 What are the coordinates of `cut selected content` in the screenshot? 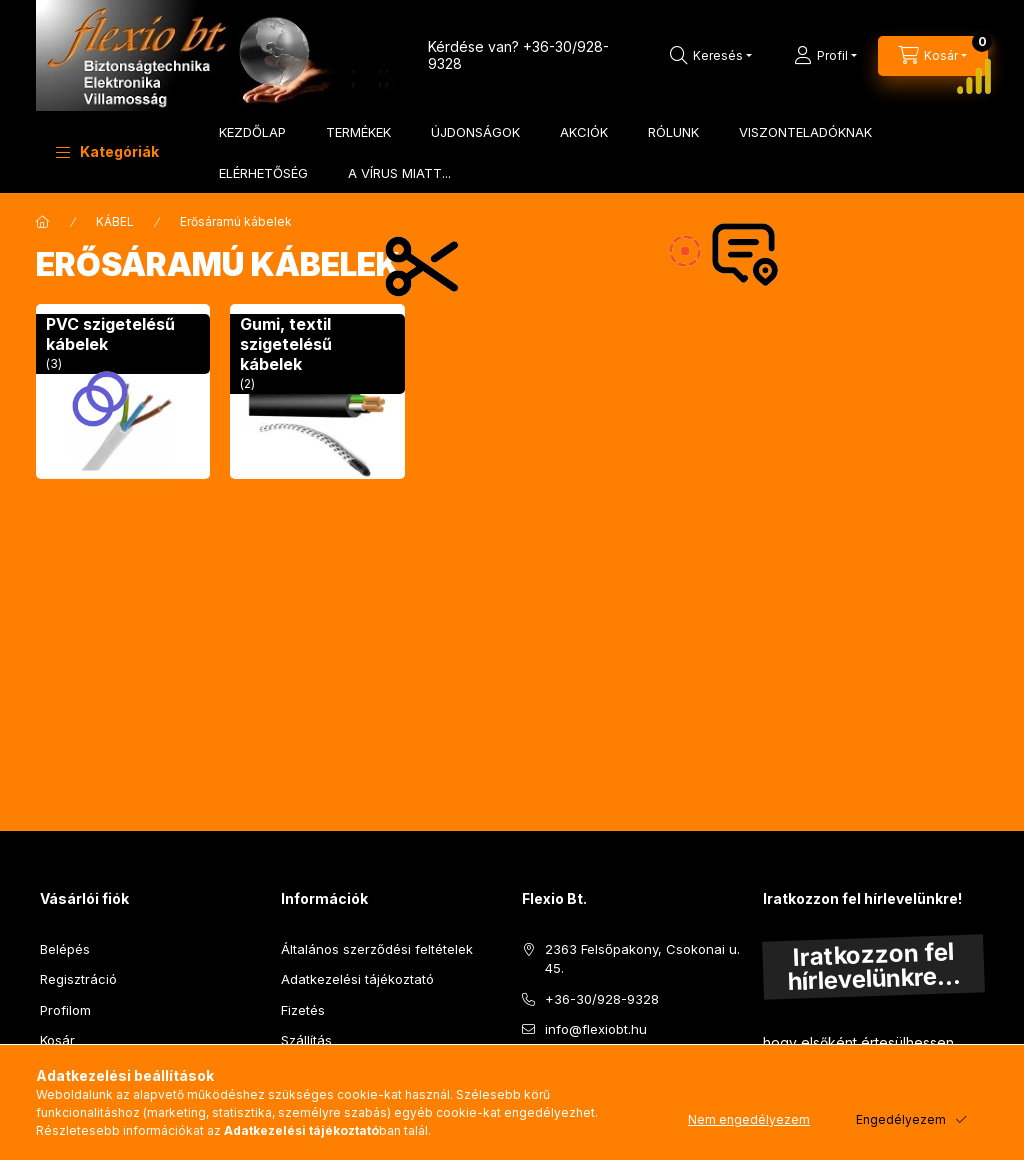 It's located at (420, 266).